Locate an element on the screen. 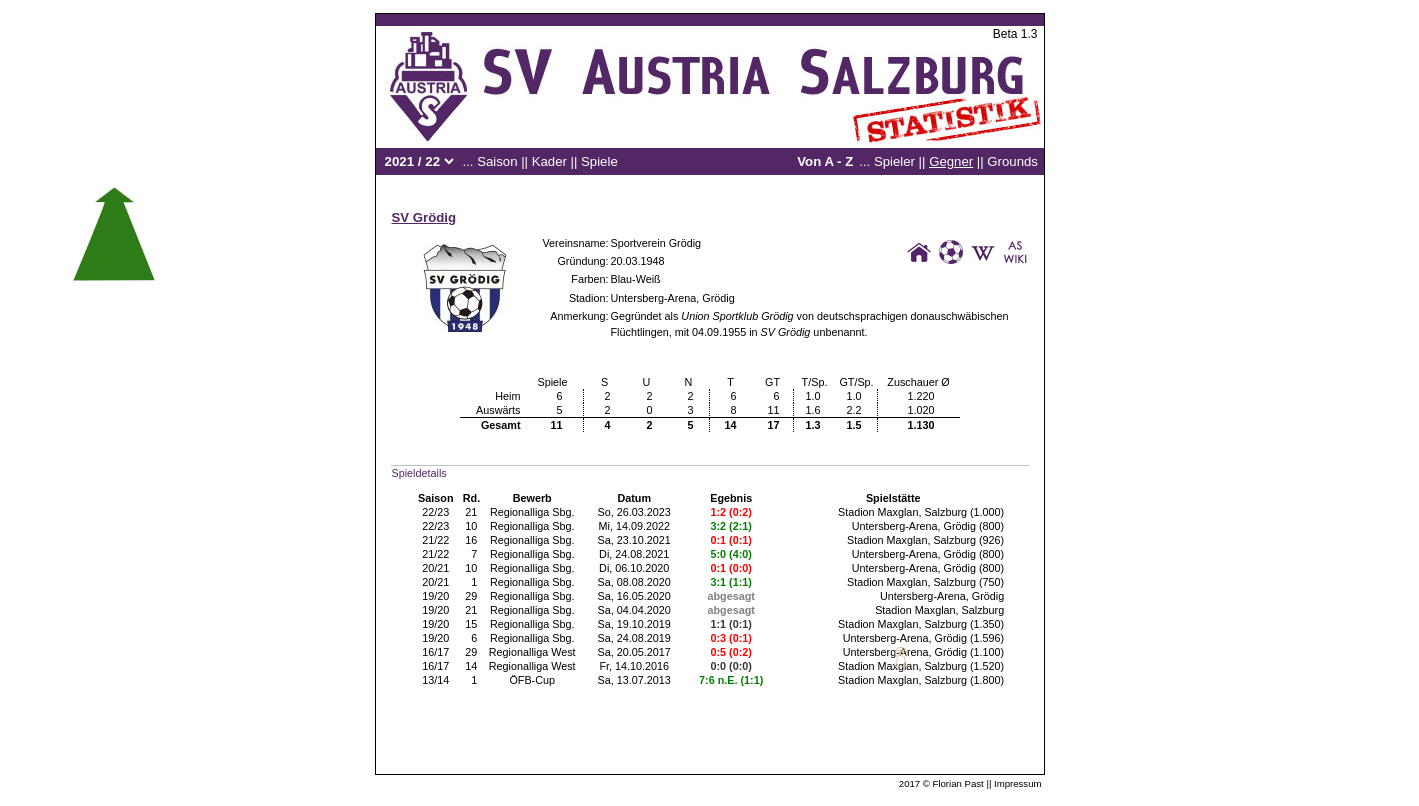 This screenshot has width=1419, height=806. indicates someone may be watching or monitoring activity is located at coordinates (901, 657).